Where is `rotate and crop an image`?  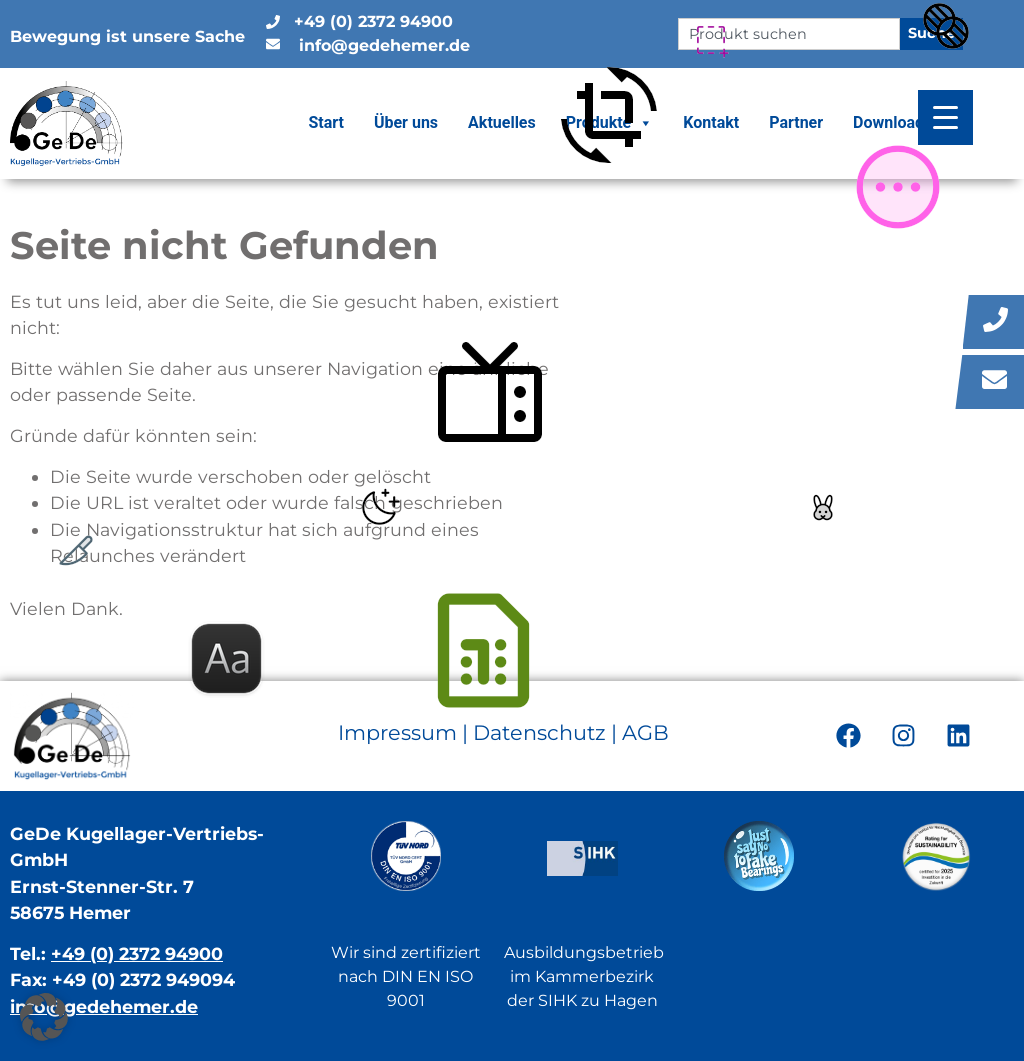 rotate and crop an image is located at coordinates (609, 115).